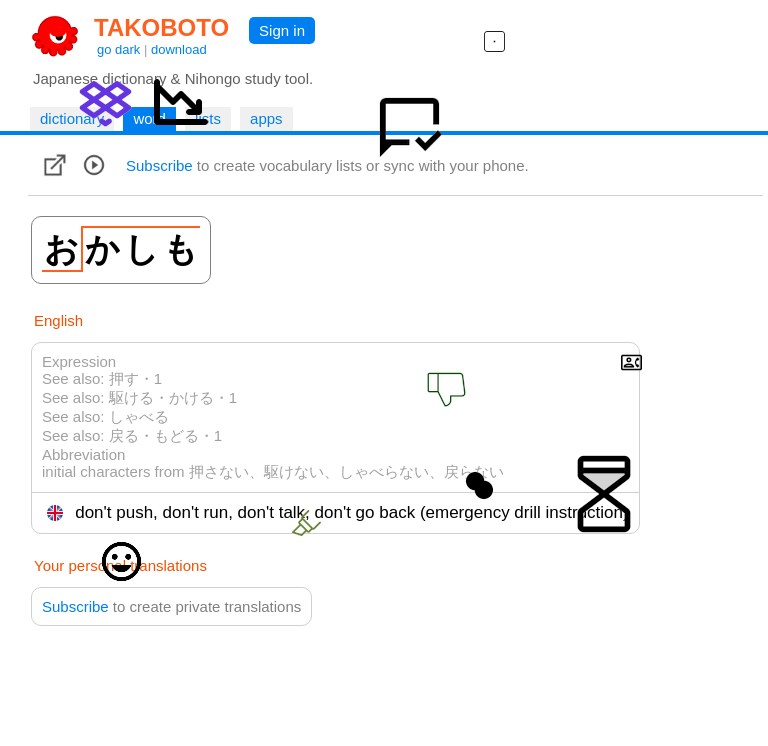 The width and height of the screenshot is (768, 746). Describe the element at coordinates (181, 102) in the screenshot. I see `view declining metrics or performance data` at that location.